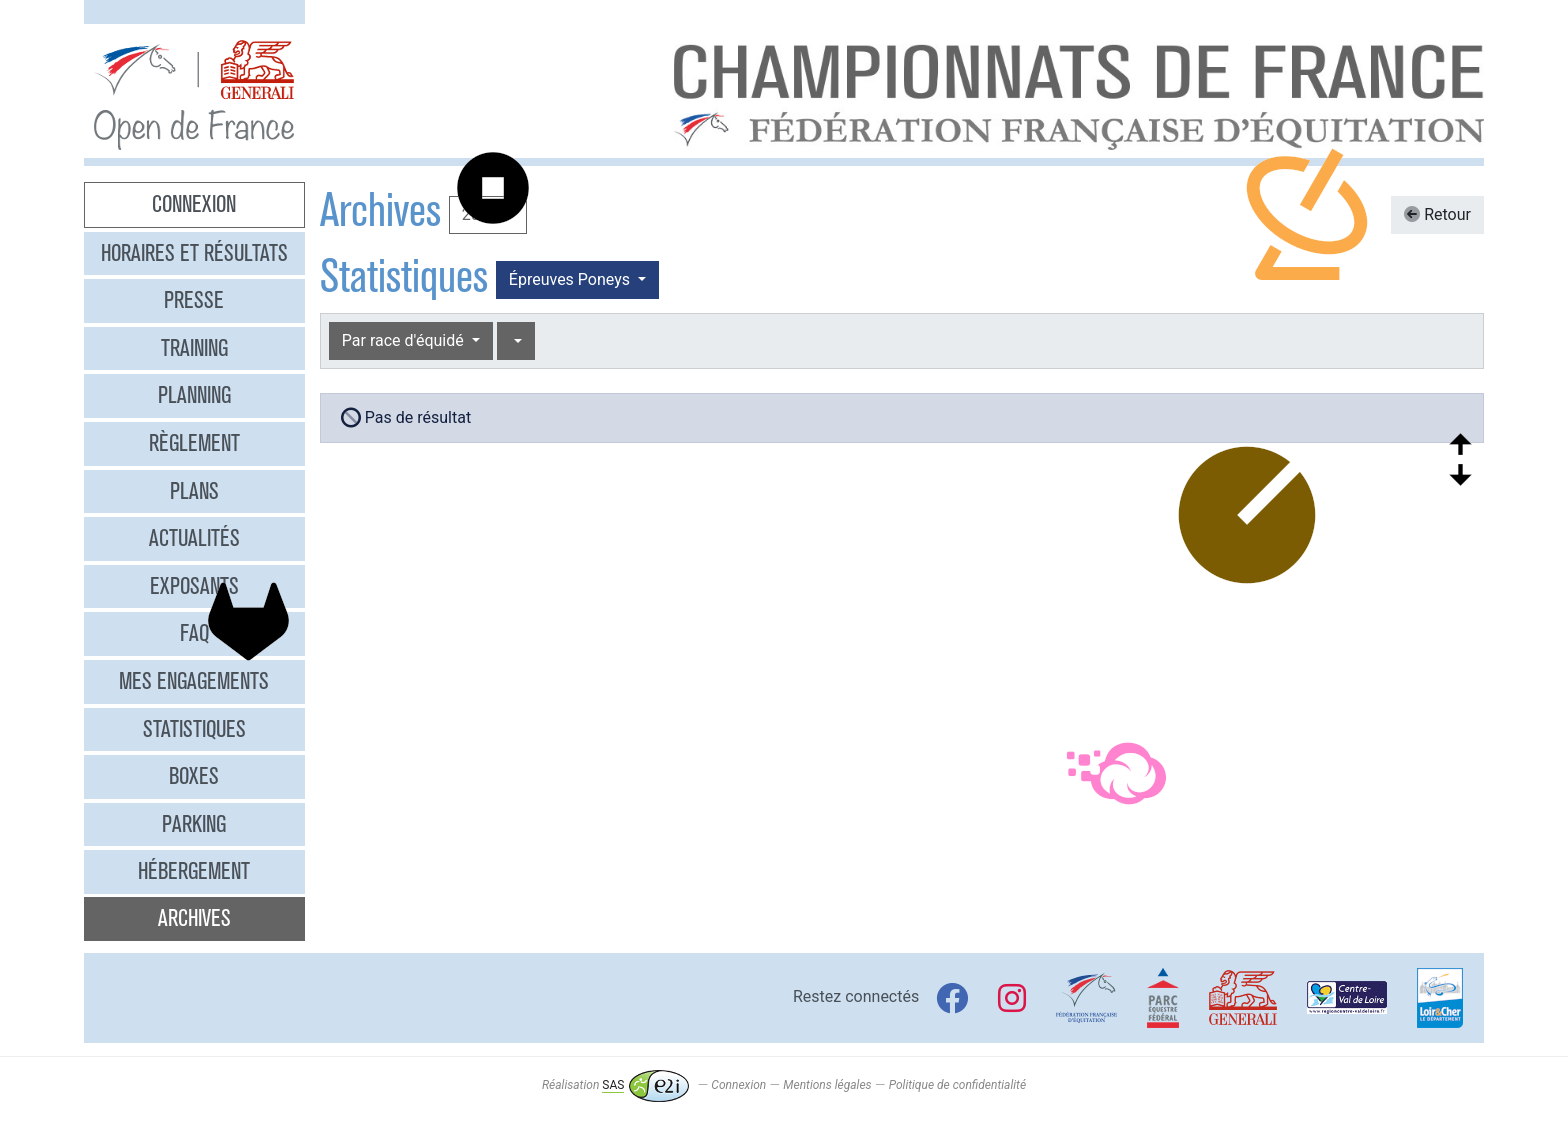 This screenshot has width=1568, height=1129. What do you see at coordinates (1460, 459) in the screenshot?
I see `expand content vertically` at bounding box center [1460, 459].